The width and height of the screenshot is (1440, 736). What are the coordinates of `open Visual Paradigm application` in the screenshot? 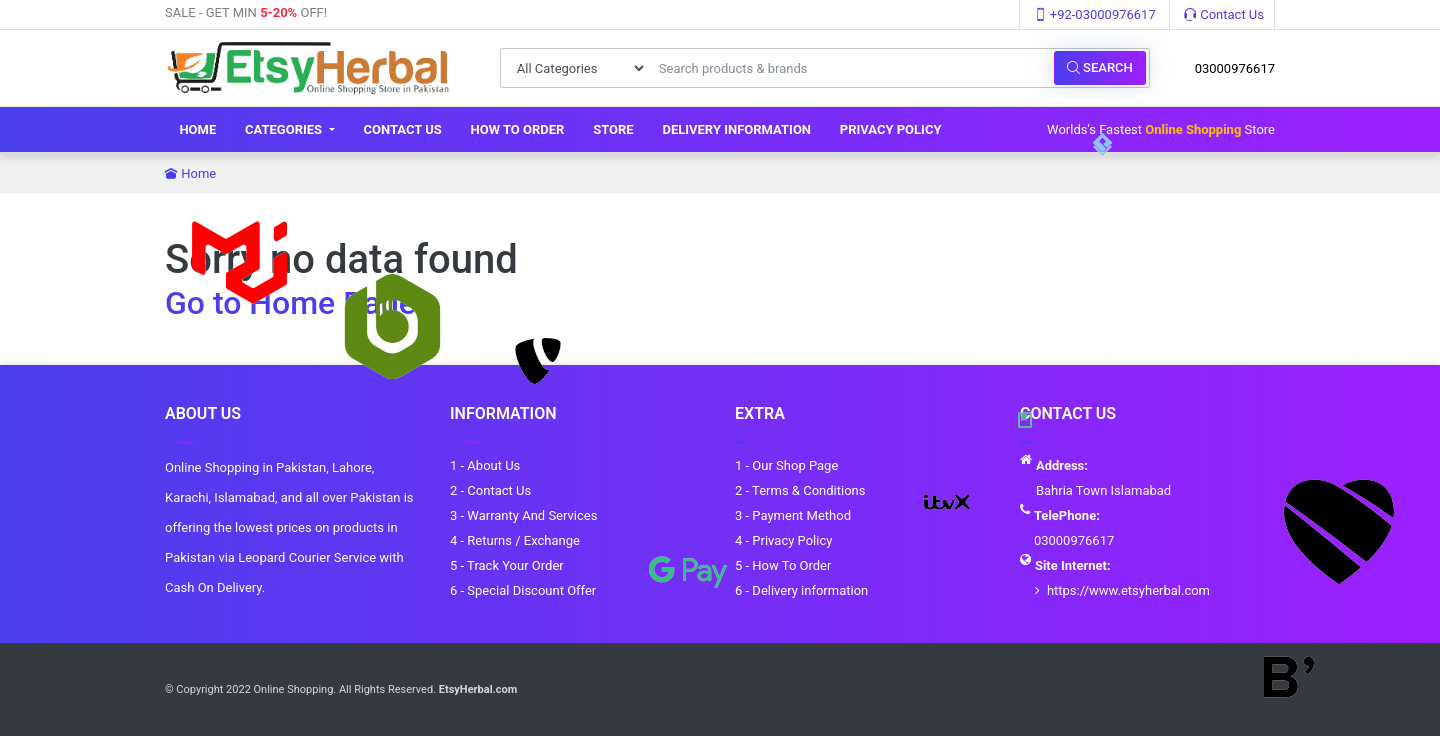 It's located at (1102, 144).